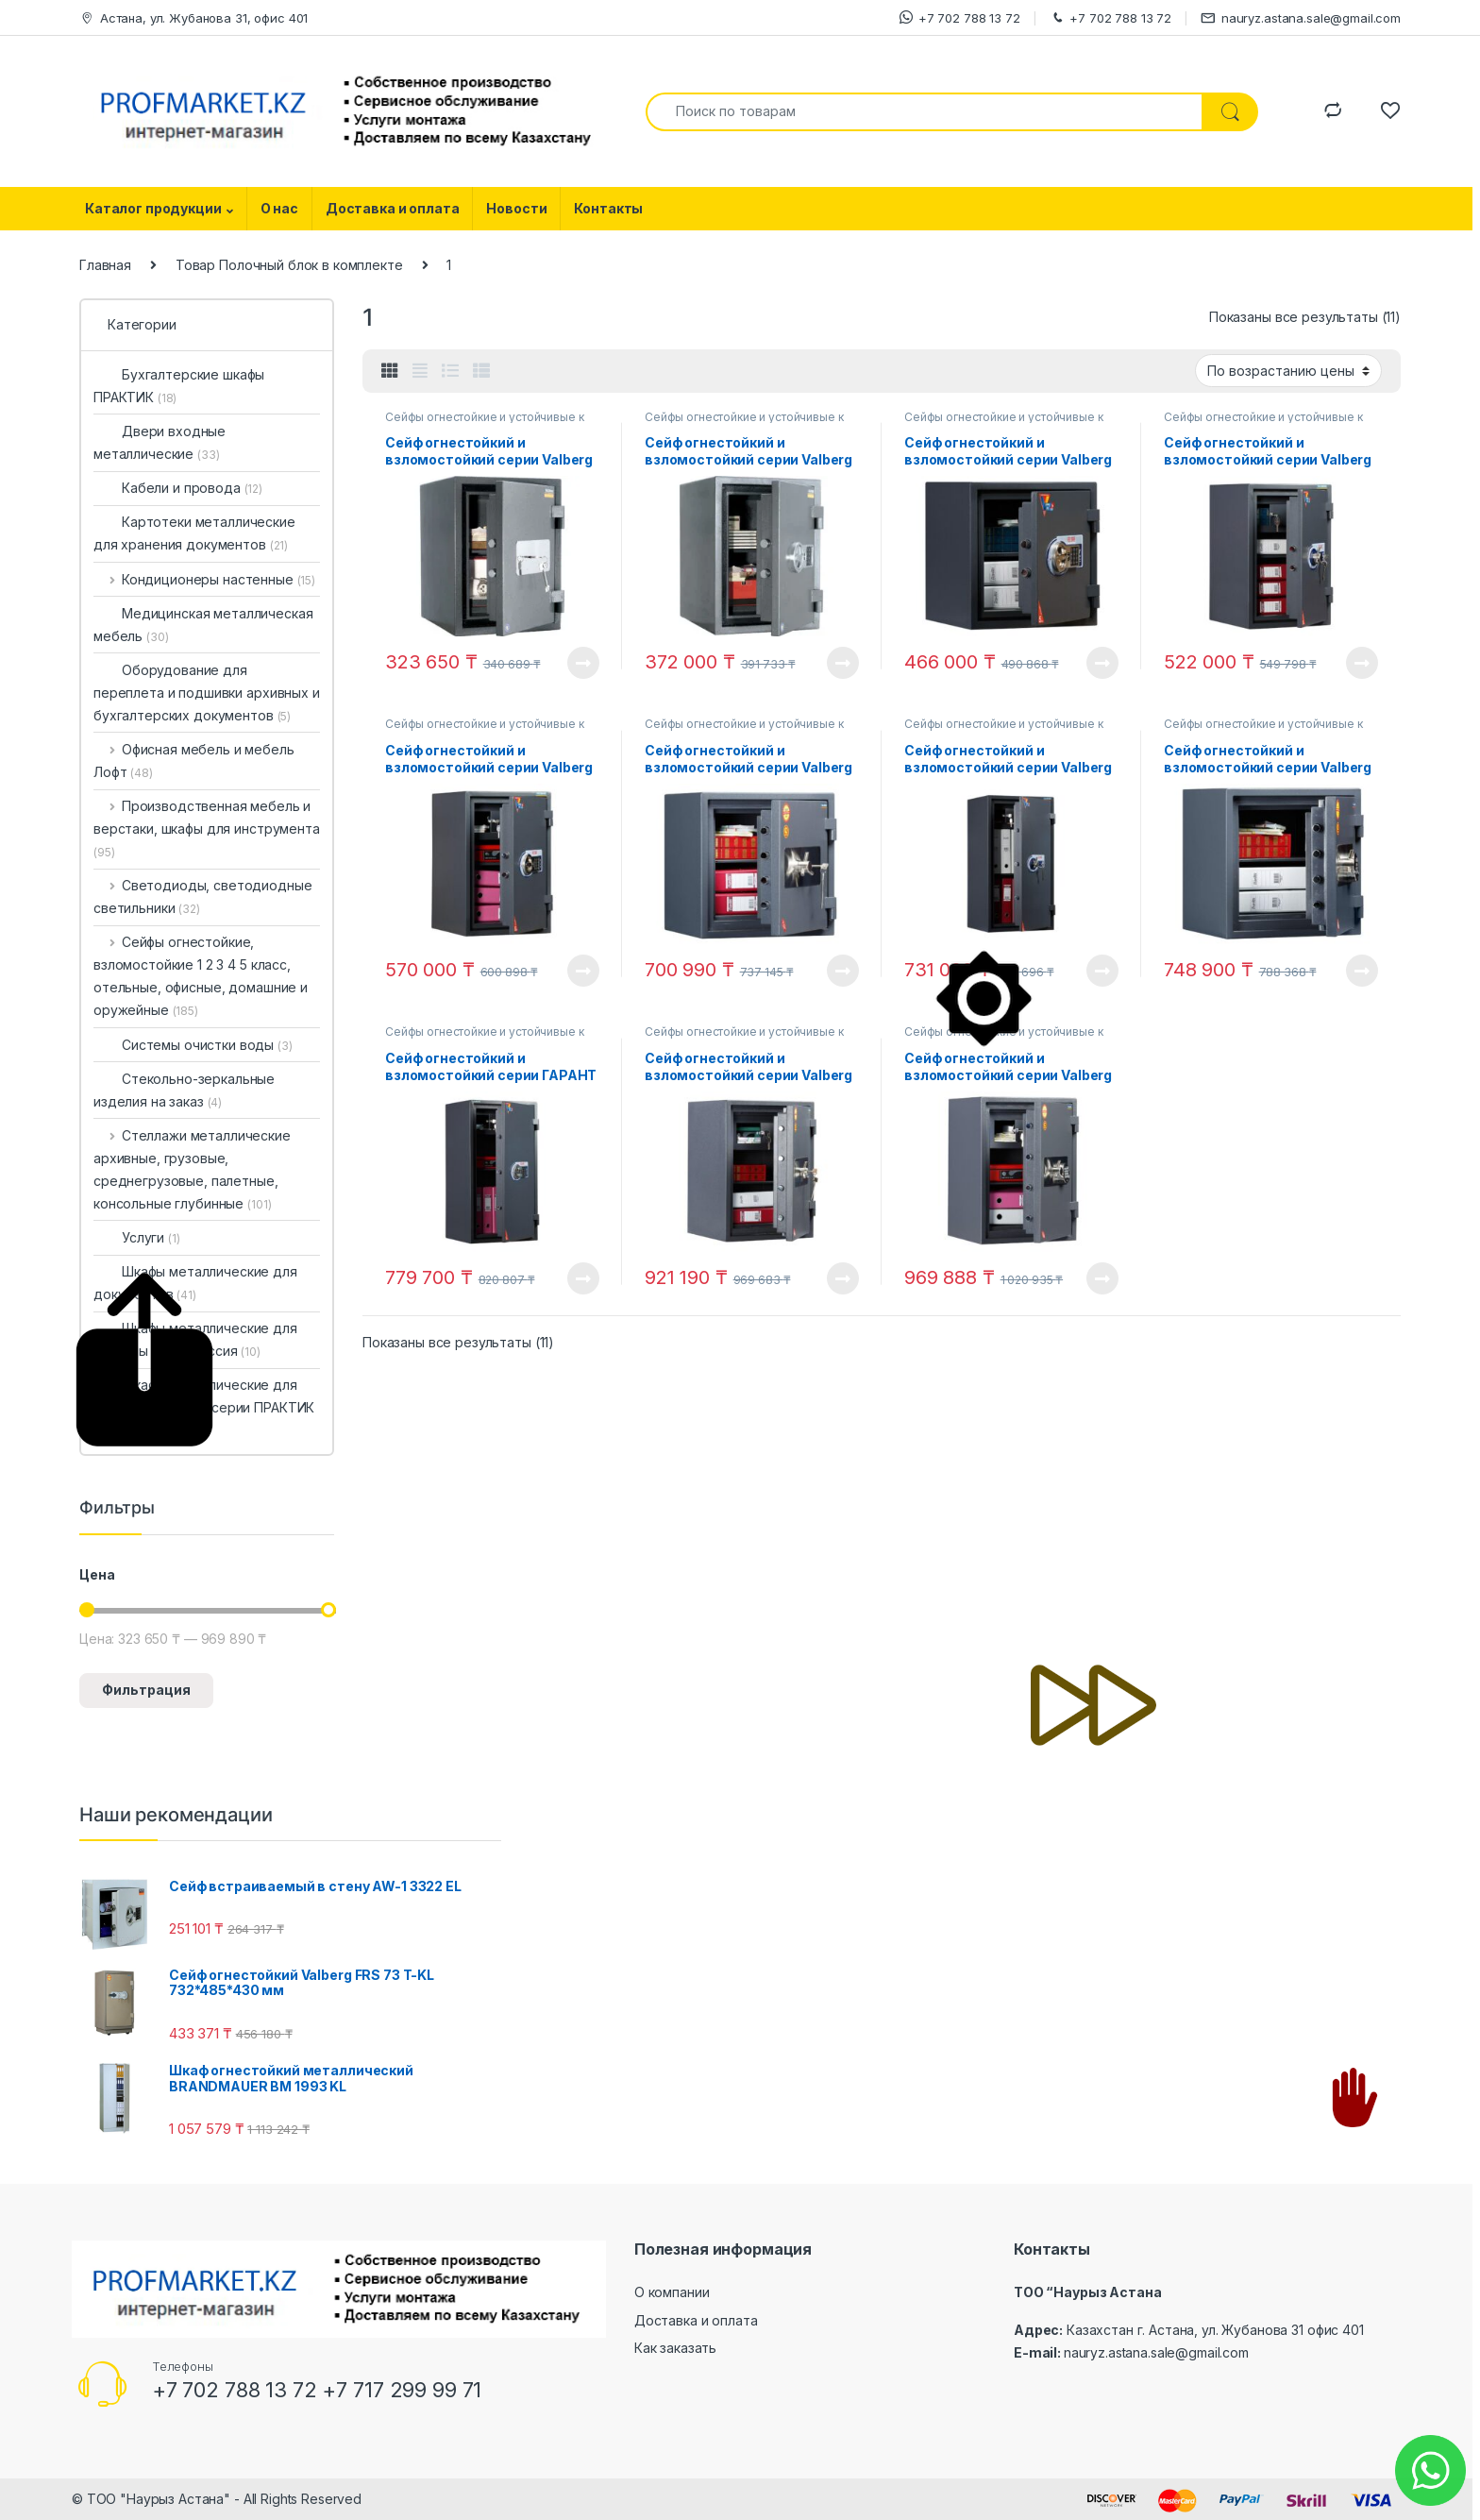  I want to click on skip forward in media playback, so click(1085, 1705).